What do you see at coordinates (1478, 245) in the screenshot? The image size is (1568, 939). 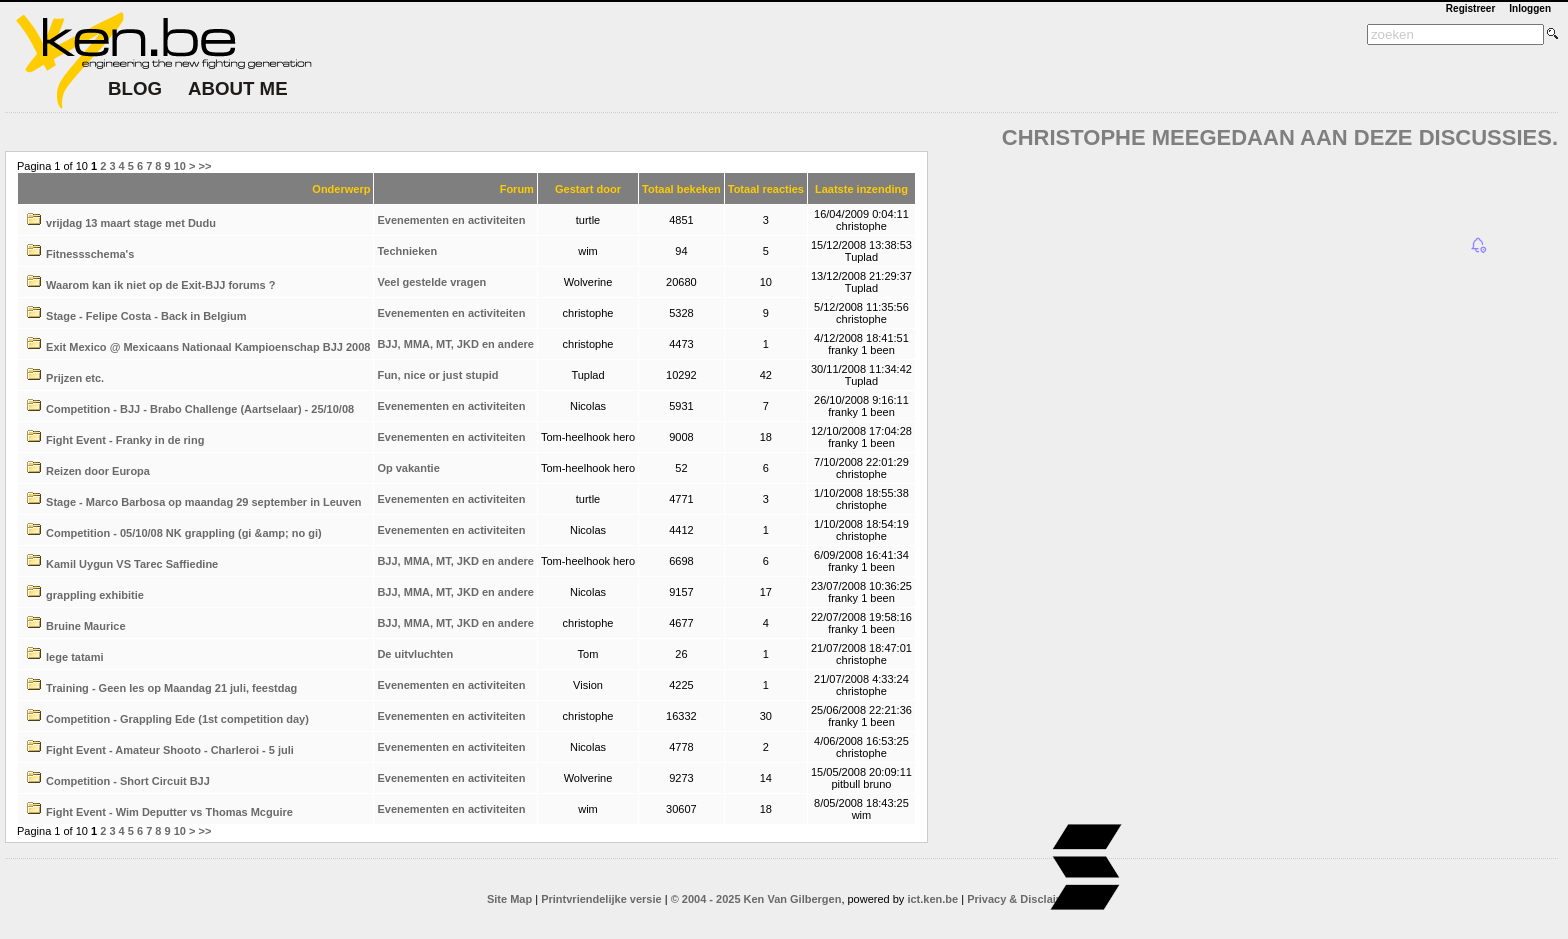 I see `pin a notification to keep it visible` at bounding box center [1478, 245].